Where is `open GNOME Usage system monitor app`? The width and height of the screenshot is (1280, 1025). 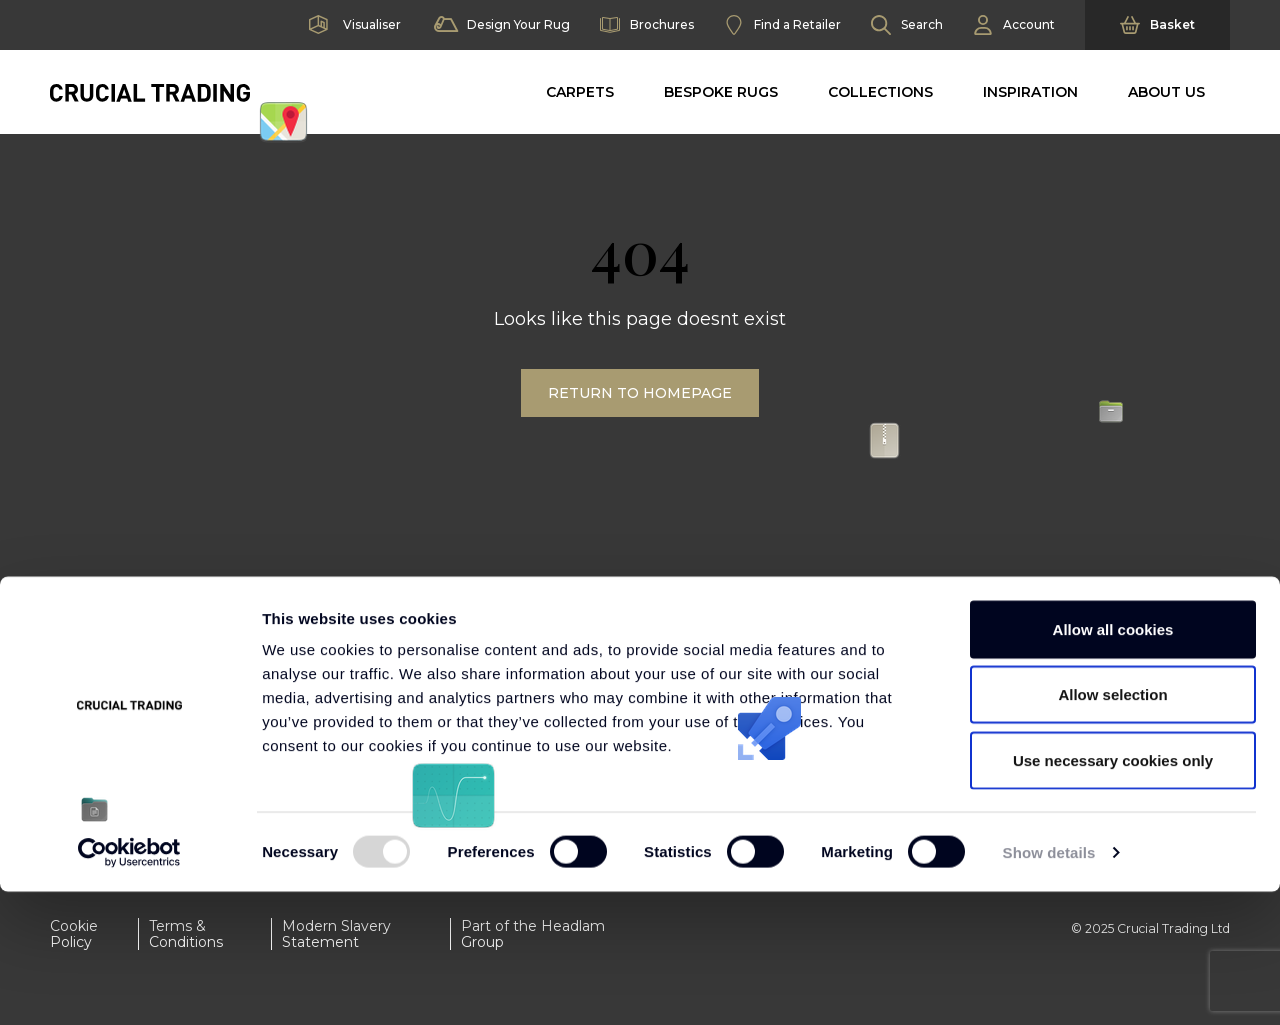
open GNOME Usage system monitor app is located at coordinates (453, 795).